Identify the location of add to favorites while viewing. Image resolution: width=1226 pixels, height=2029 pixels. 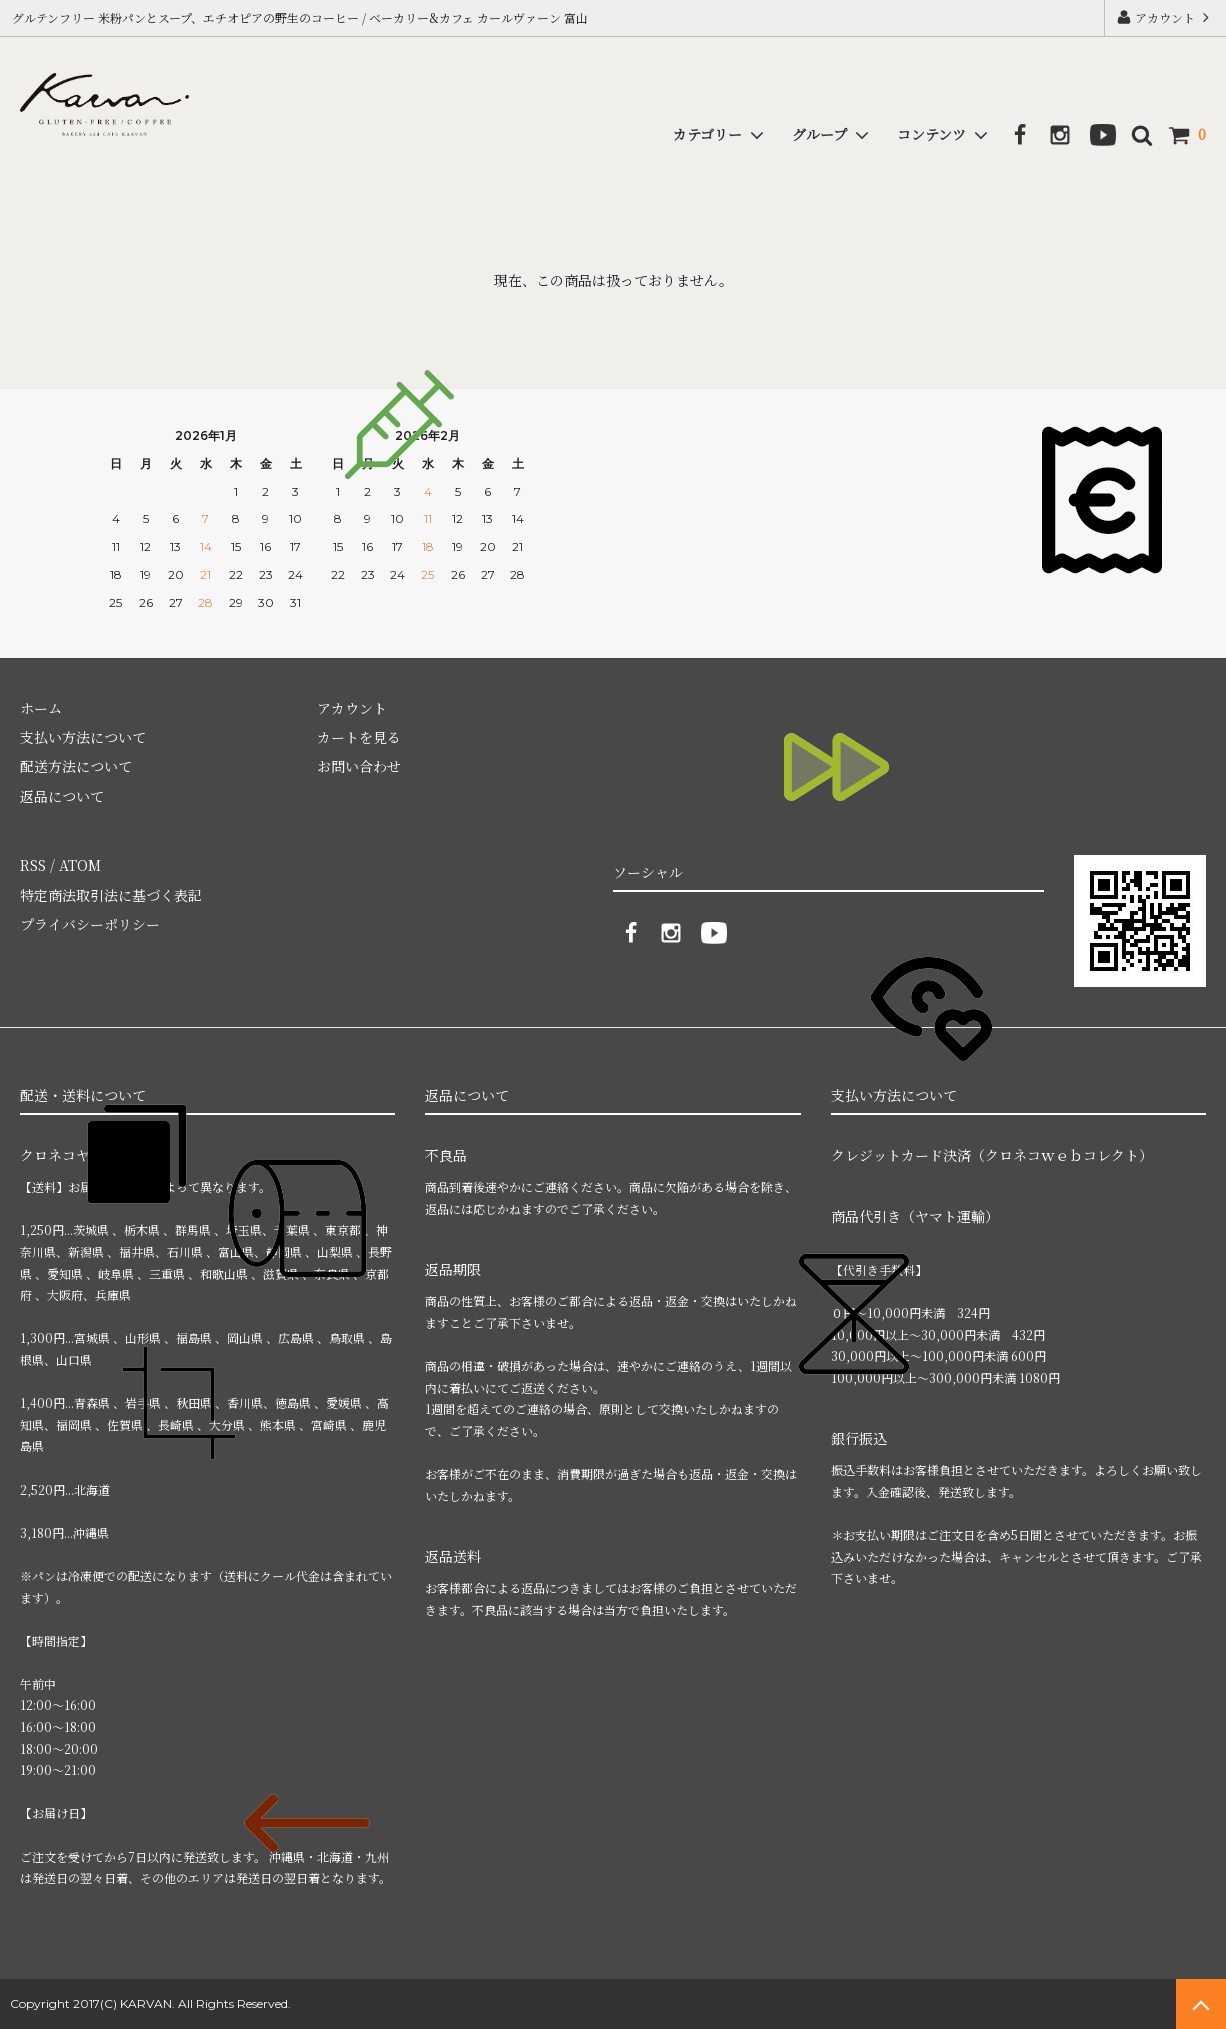
(928, 997).